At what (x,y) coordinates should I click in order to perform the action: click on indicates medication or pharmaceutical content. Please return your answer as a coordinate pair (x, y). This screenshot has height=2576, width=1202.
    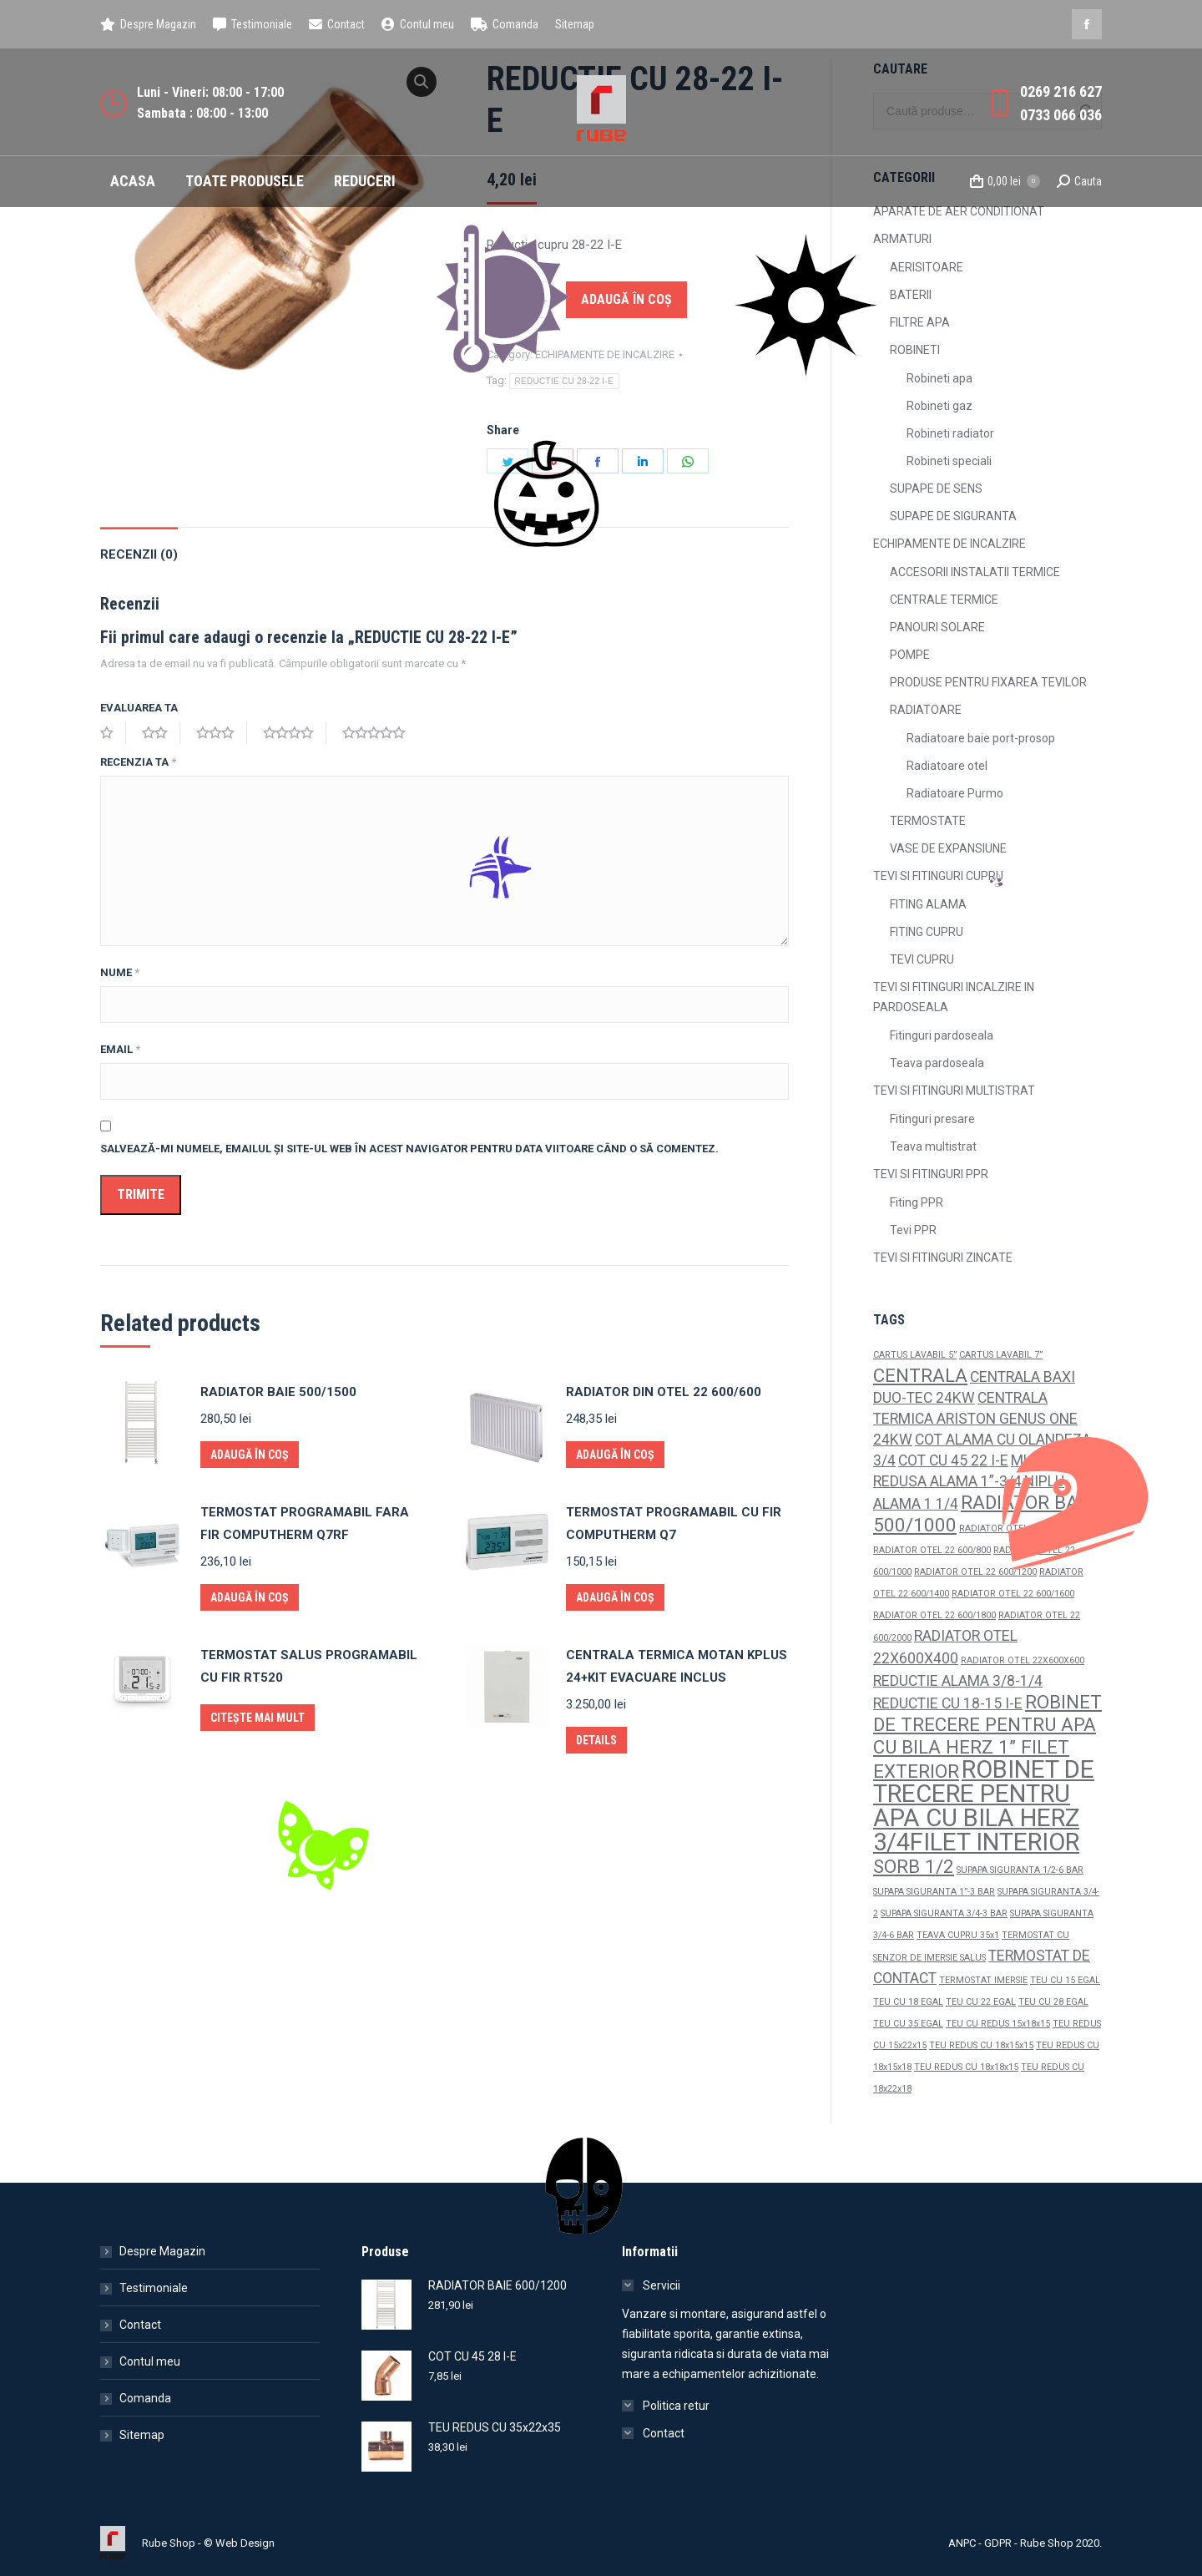
    Looking at the image, I should click on (996, 880).